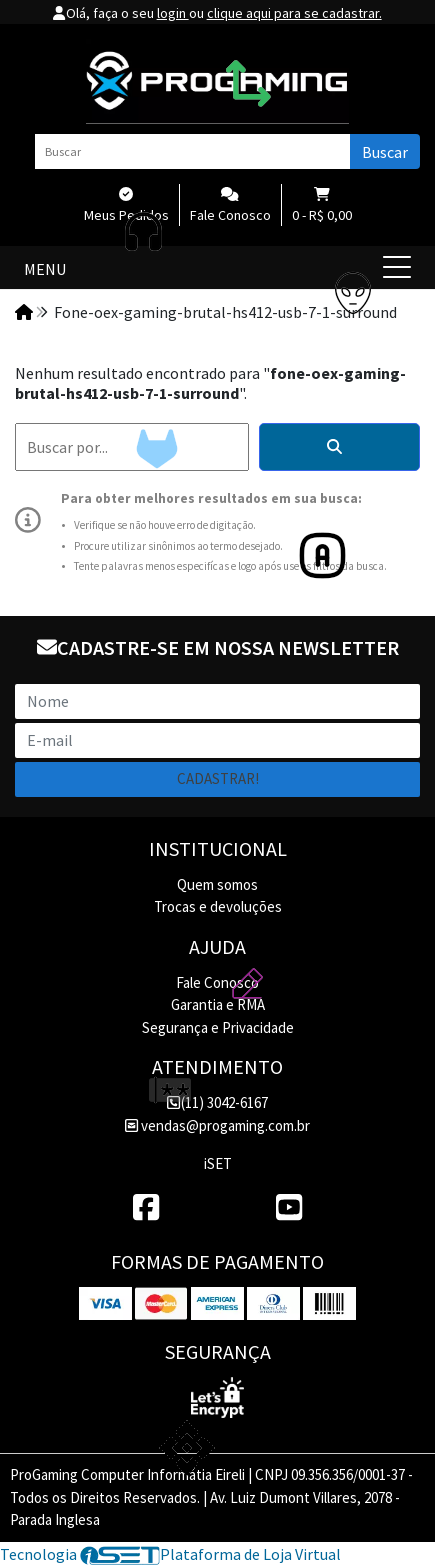 The height and width of the screenshot is (1566, 435). What do you see at coordinates (246, 82) in the screenshot?
I see `indicates a path or vector direction` at bounding box center [246, 82].